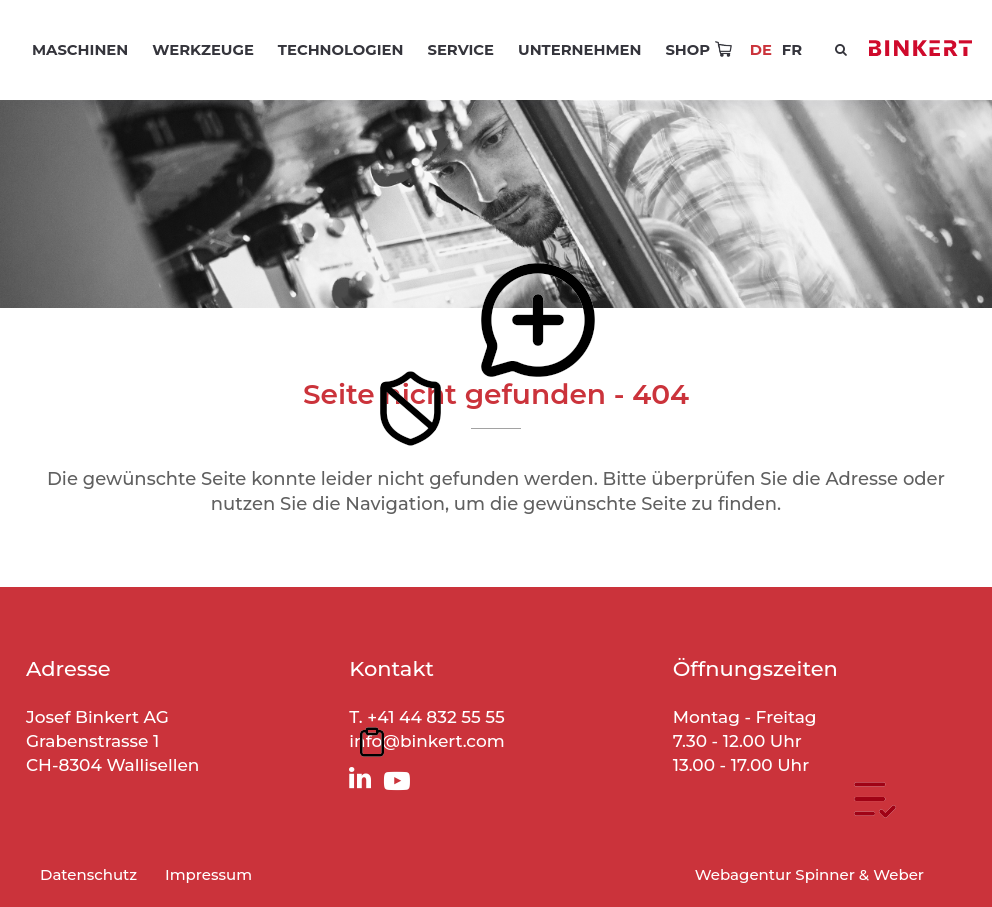 The height and width of the screenshot is (907, 992). What do you see at coordinates (410, 408) in the screenshot?
I see `blocked or banned protection status` at bounding box center [410, 408].